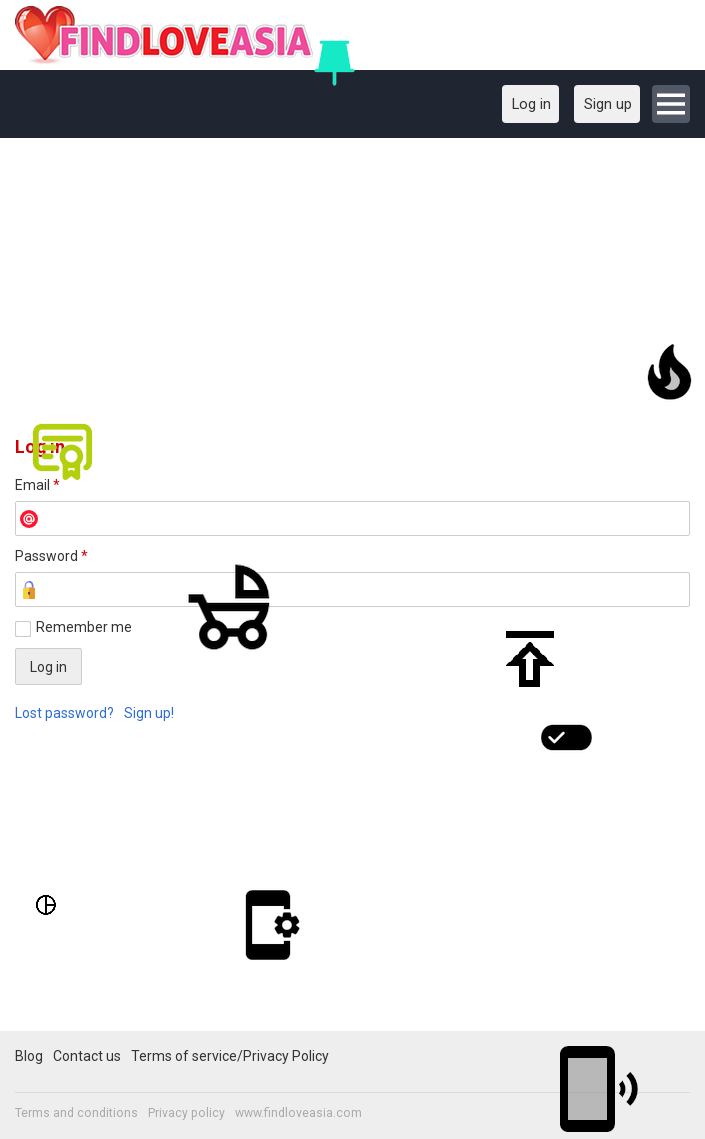 This screenshot has width=705, height=1139. Describe the element at coordinates (231, 607) in the screenshot. I see `indicates child-friendly or family-friendly location` at that location.